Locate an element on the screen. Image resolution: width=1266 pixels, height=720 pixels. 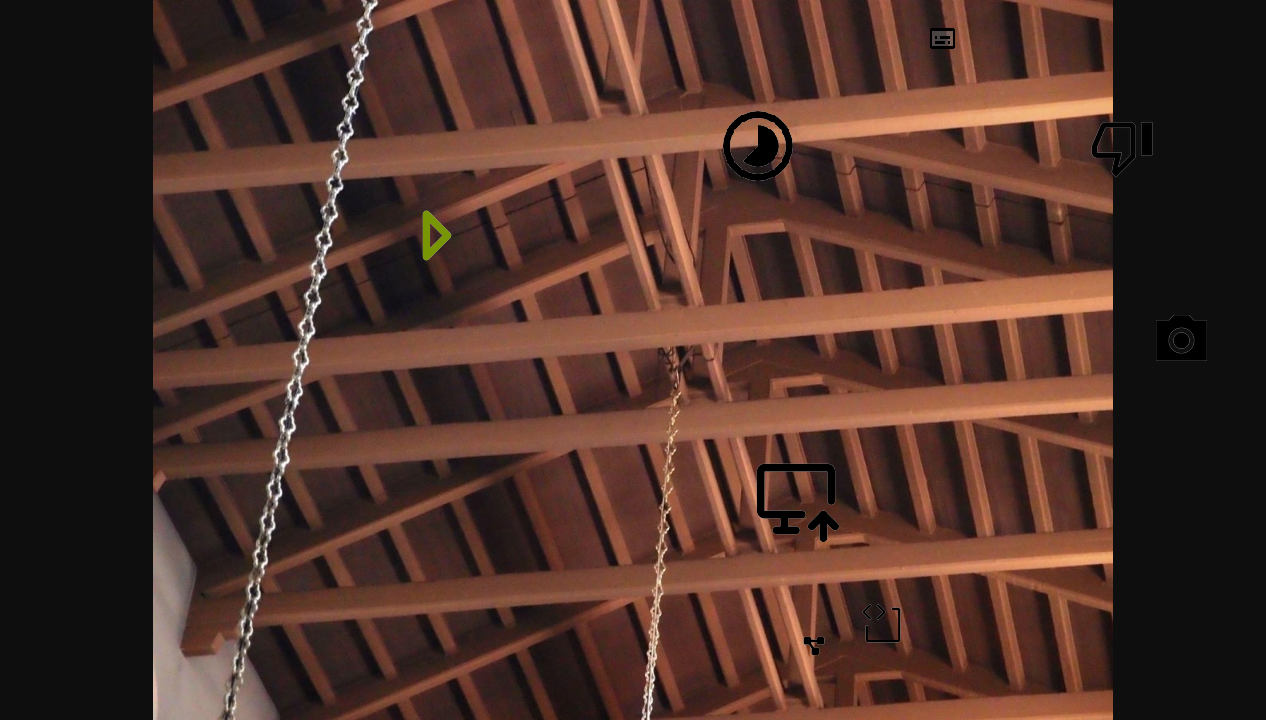
insert a code block is located at coordinates (883, 625).